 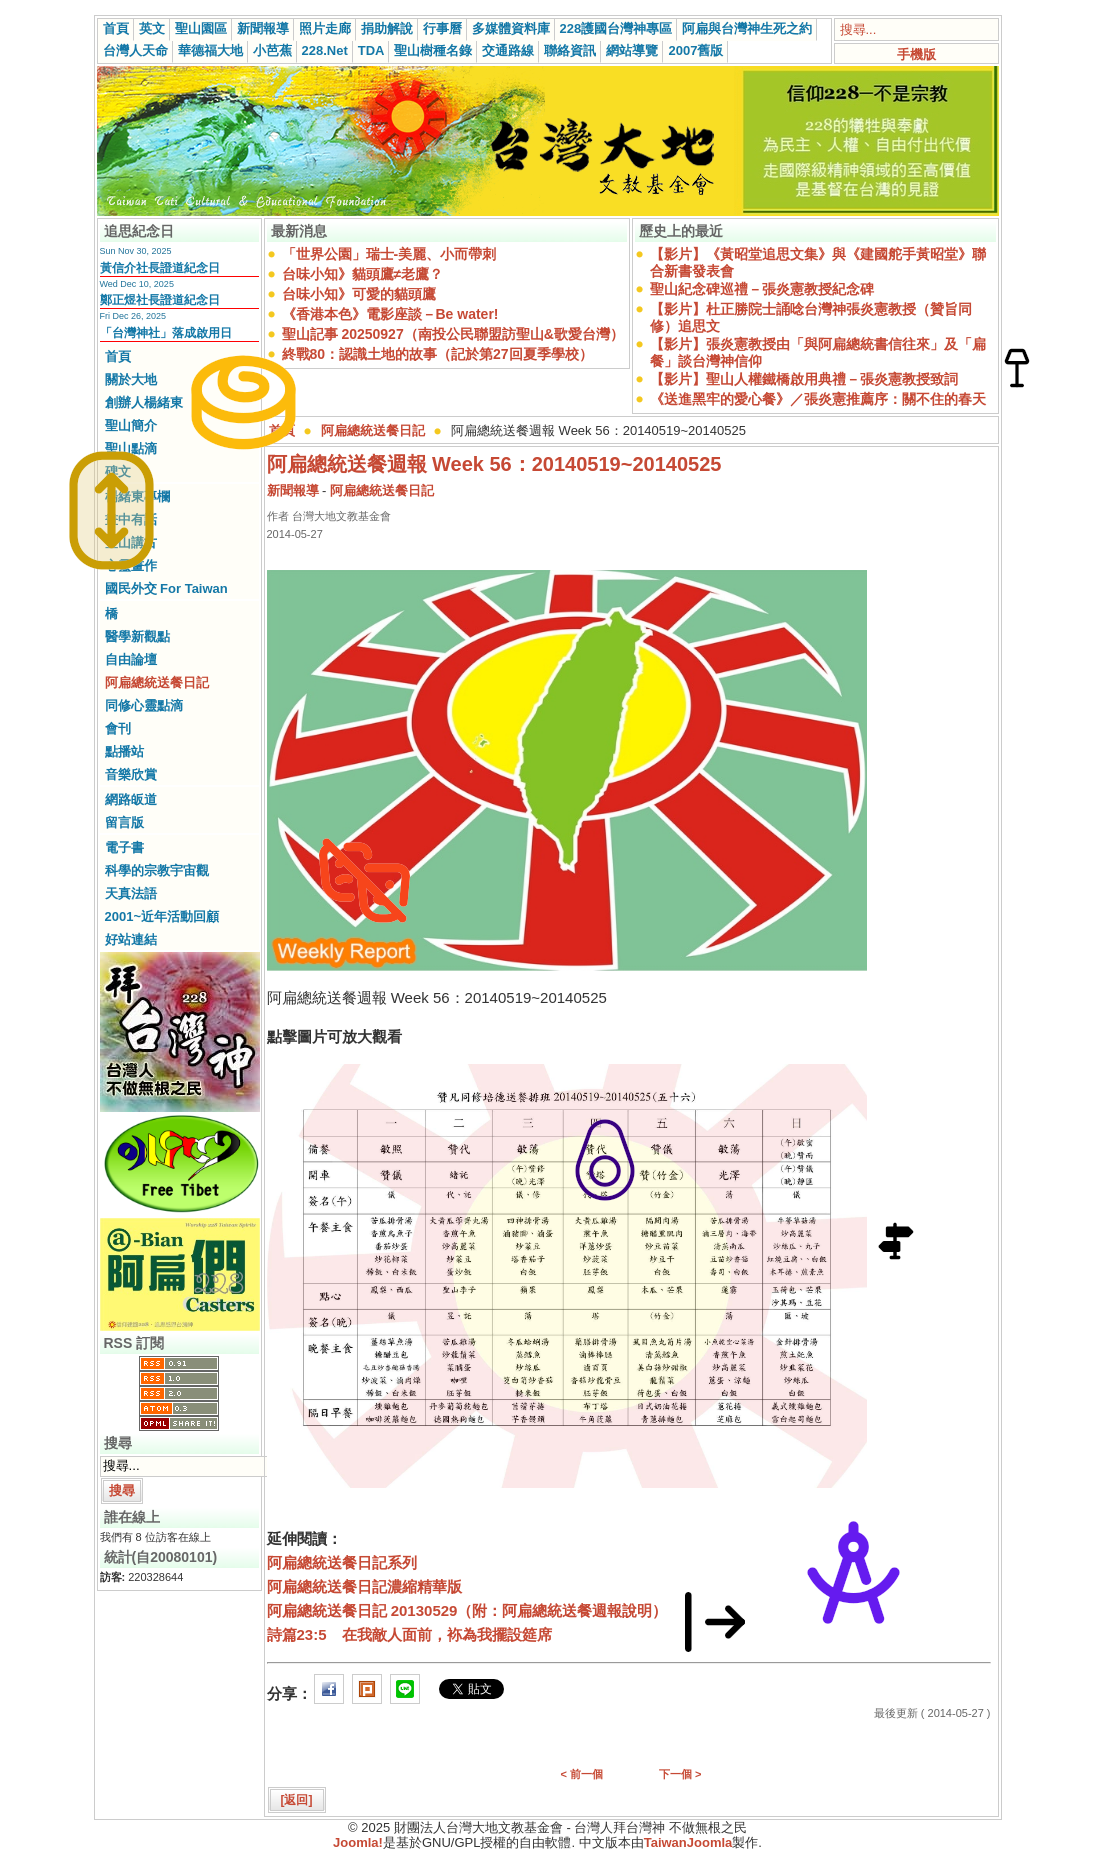 I want to click on scroll up or down on the page, so click(x=111, y=510).